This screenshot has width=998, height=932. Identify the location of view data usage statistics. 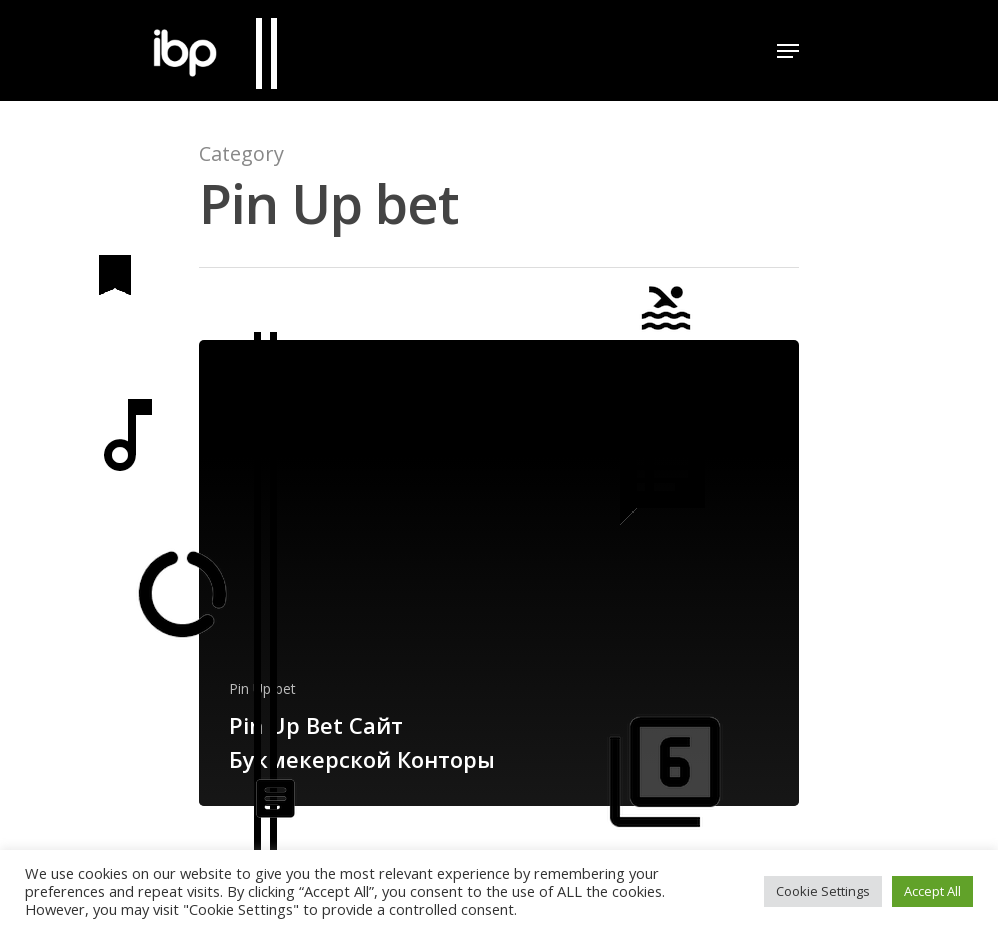
(182, 593).